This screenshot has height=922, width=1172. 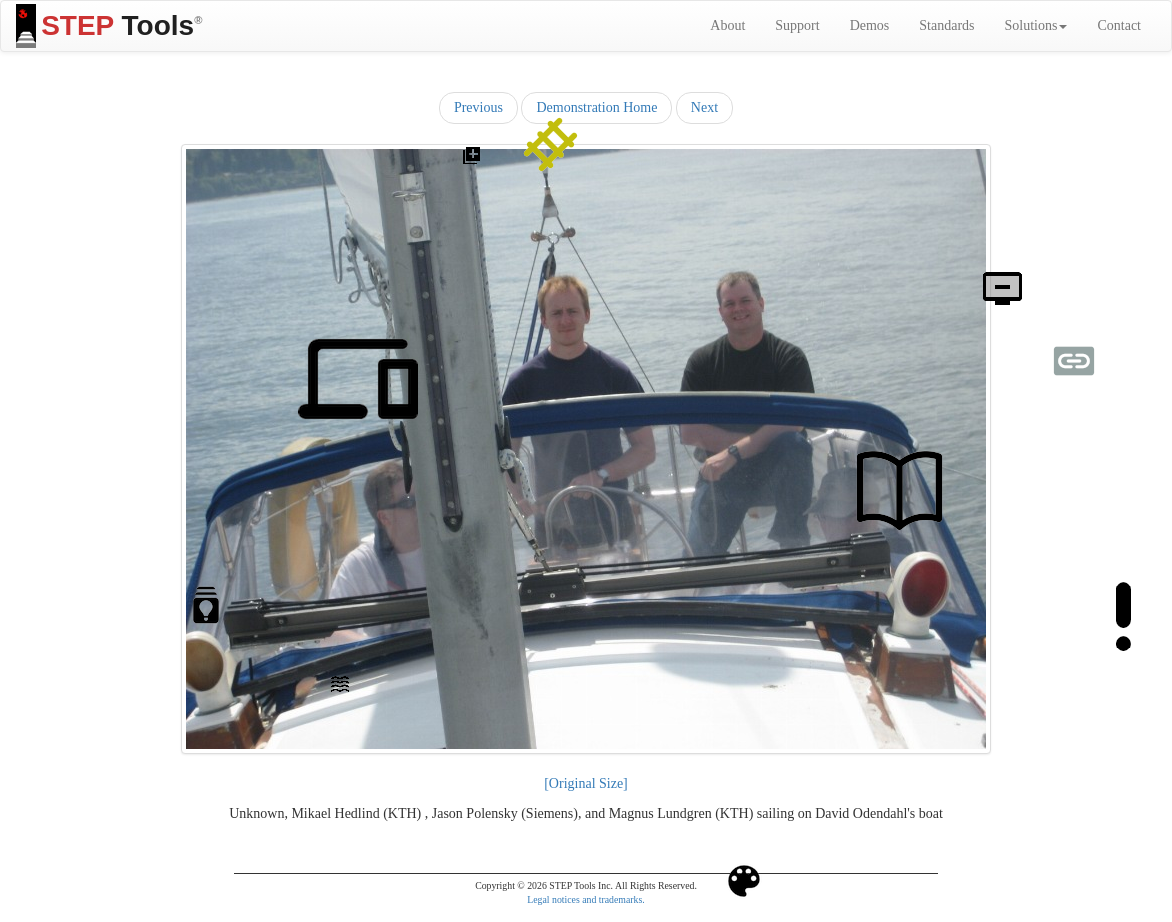 What do you see at coordinates (899, 490) in the screenshot?
I see `open reading mode or e-reader` at bounding box center [899, 490].